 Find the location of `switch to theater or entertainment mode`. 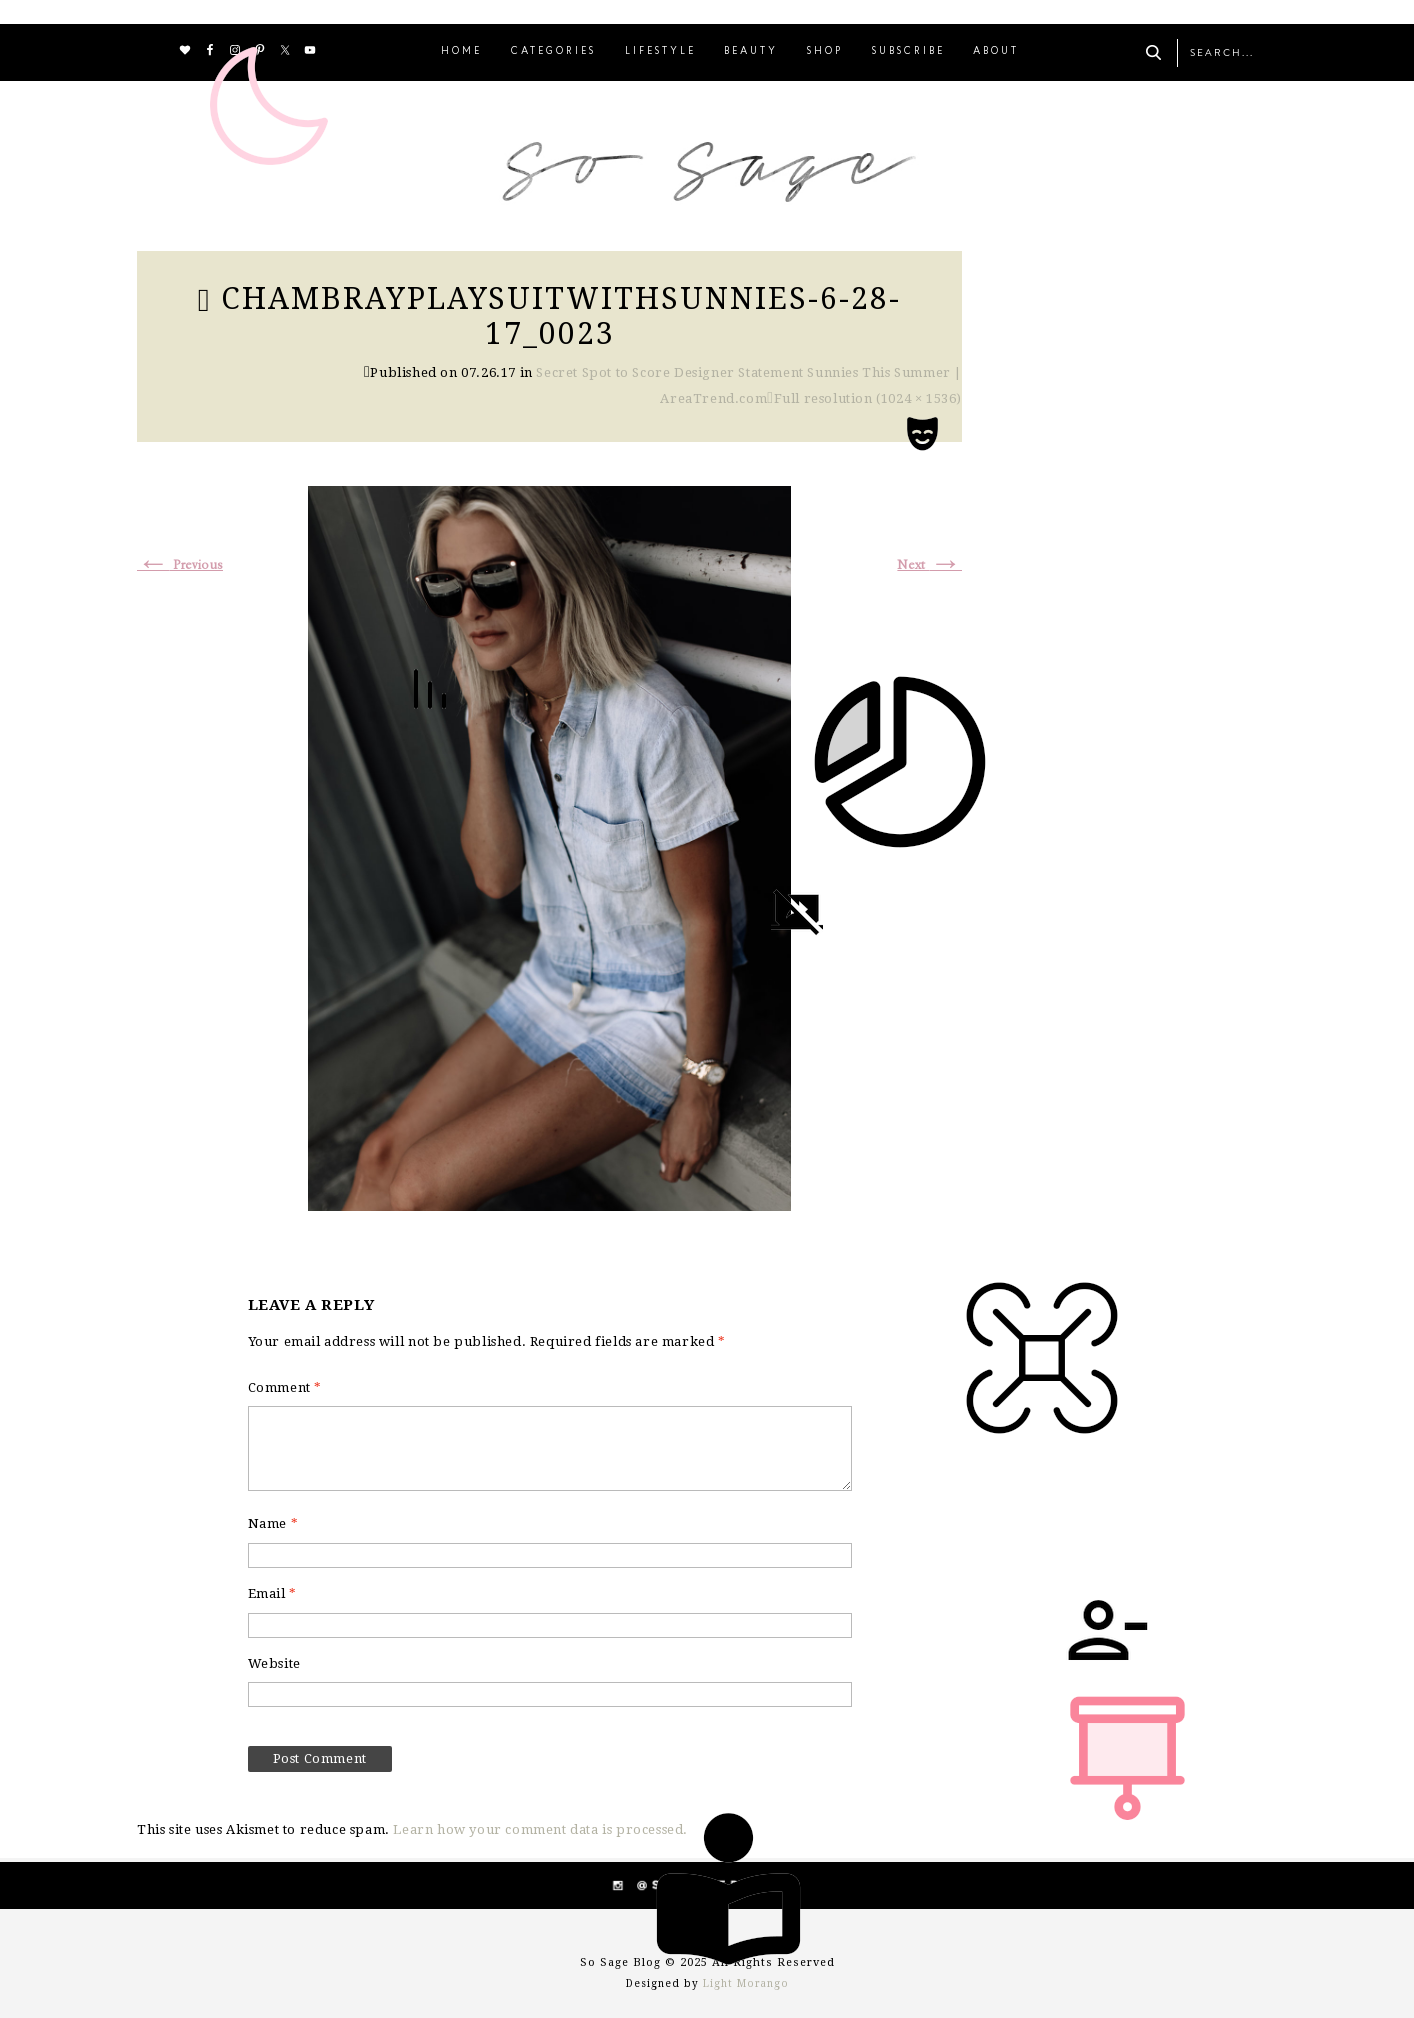

switch to theater or entertainment mode is located at coordinates (922, 432).